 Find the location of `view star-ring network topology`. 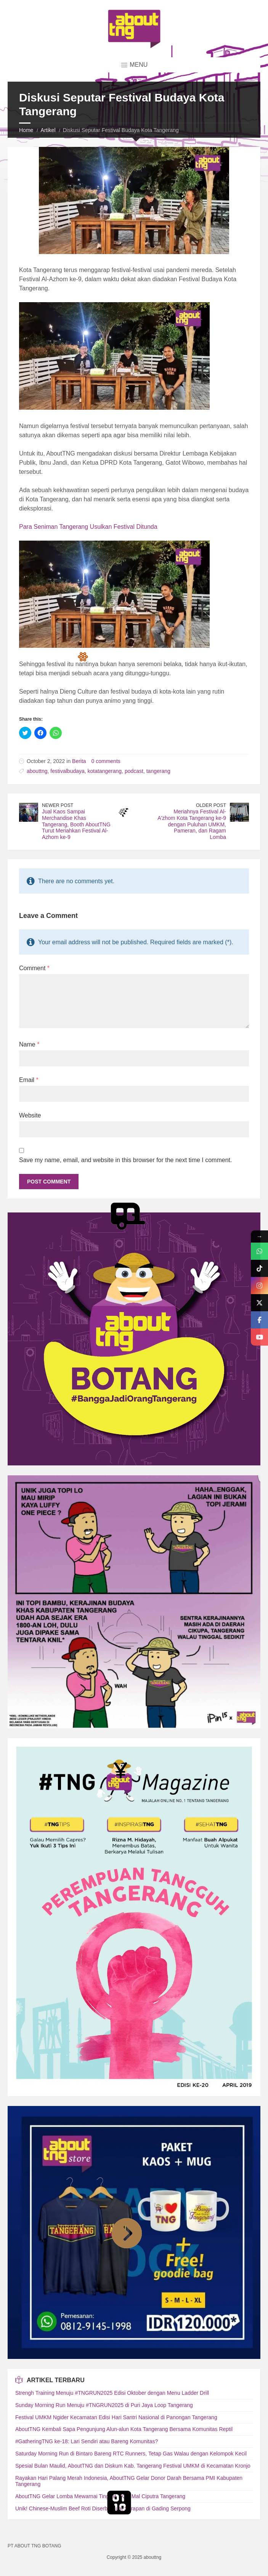

view star-ring network topology is located at coordinates (83, 657).